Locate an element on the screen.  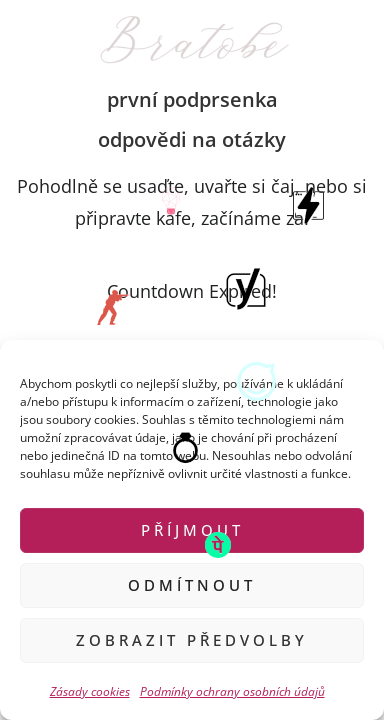
cloudflare pages logo is located at coordinates (308, 205).